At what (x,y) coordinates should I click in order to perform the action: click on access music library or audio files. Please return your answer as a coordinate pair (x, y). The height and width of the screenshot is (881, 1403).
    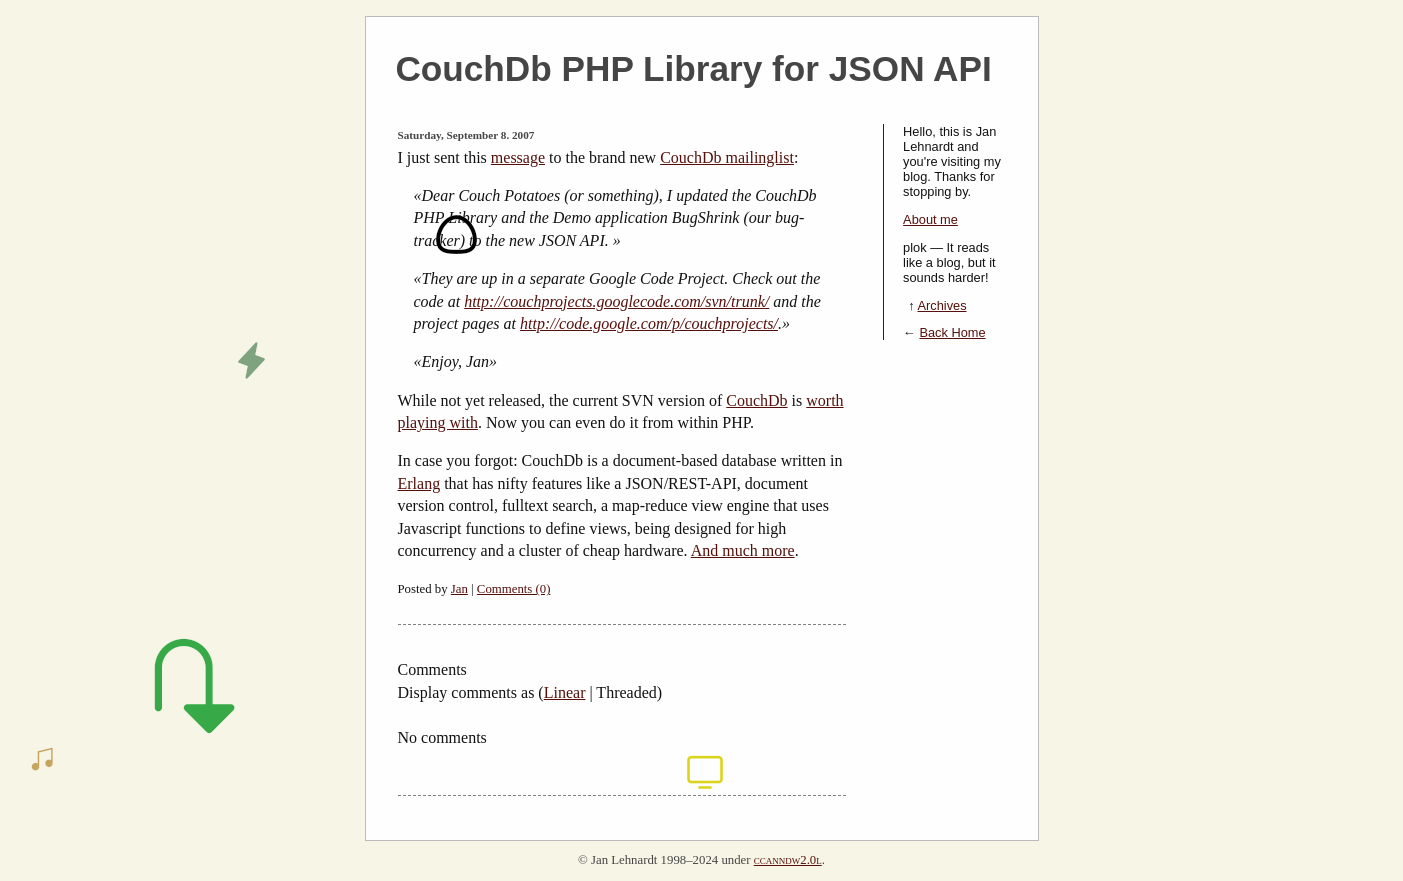
    Looking at the image, I should click on (43, 759).